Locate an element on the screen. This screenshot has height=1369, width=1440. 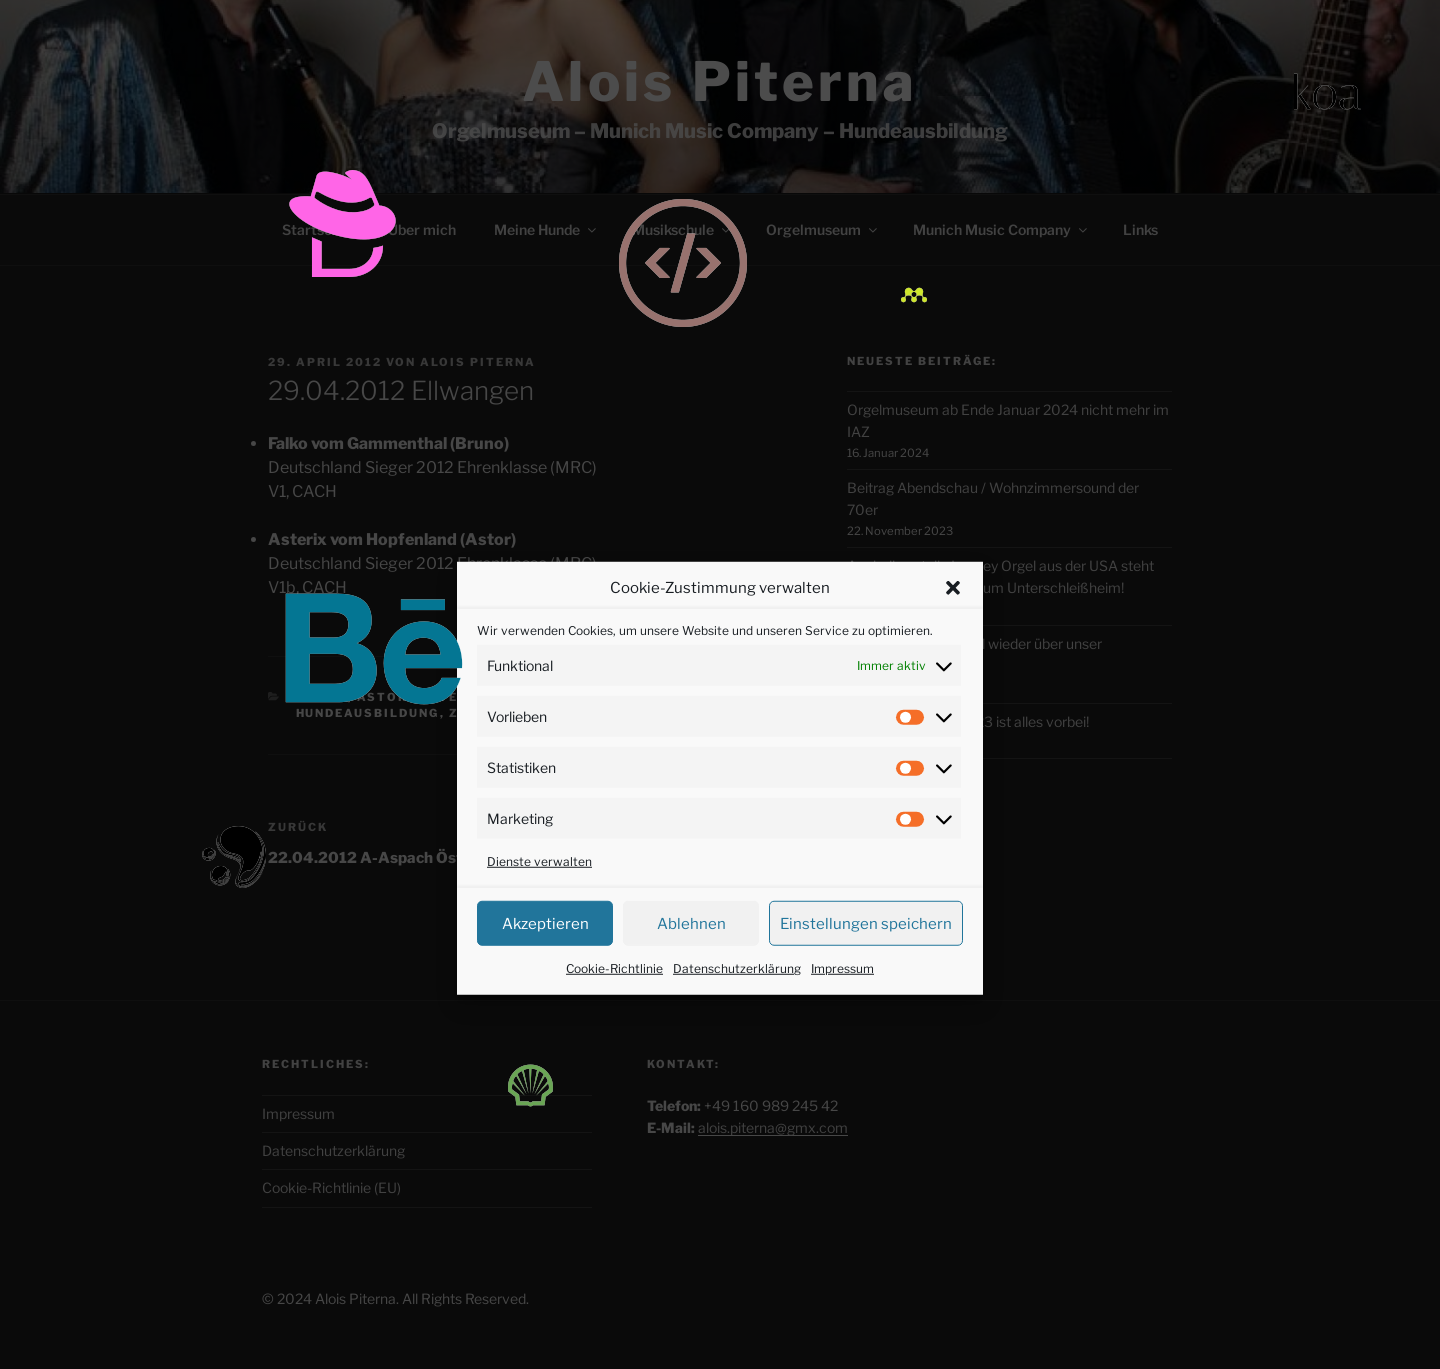
open Mendeley reference manager is located at coordinates (914, 295).